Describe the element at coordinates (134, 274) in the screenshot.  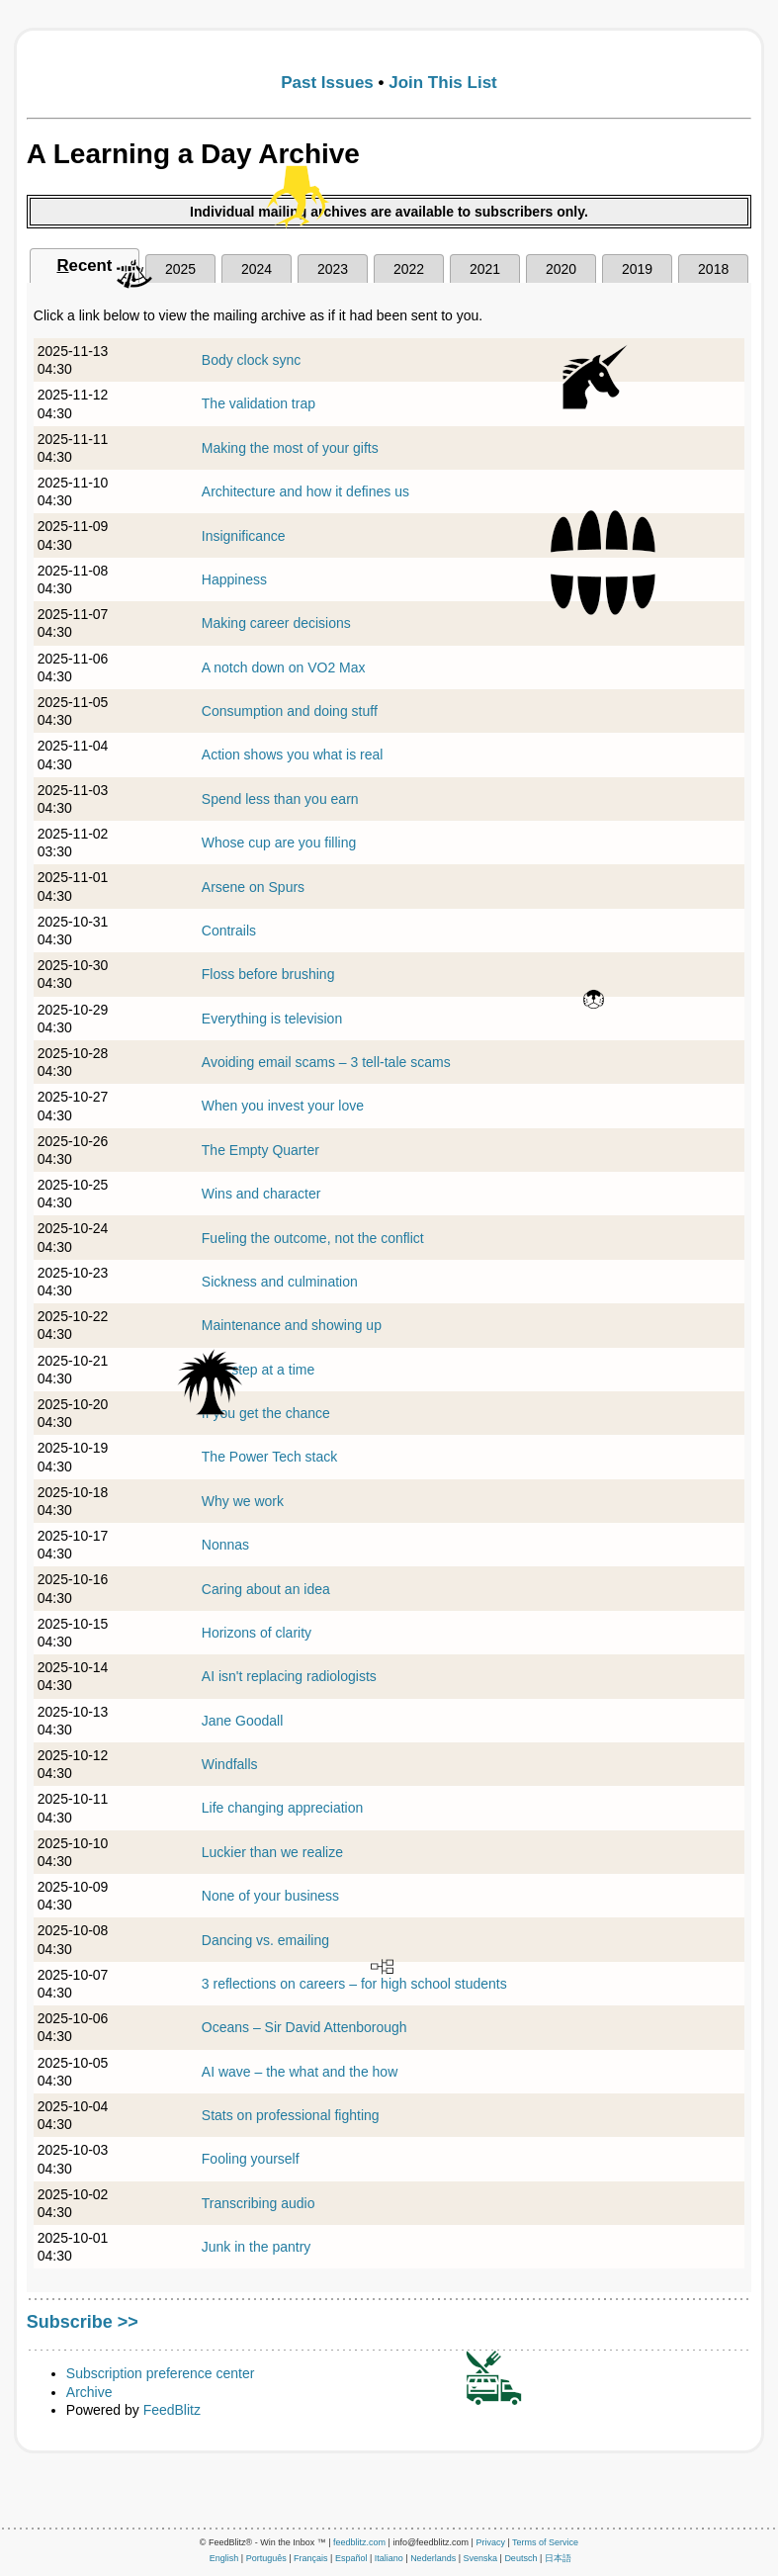
I see `access navigation or mapping tools` at that location.